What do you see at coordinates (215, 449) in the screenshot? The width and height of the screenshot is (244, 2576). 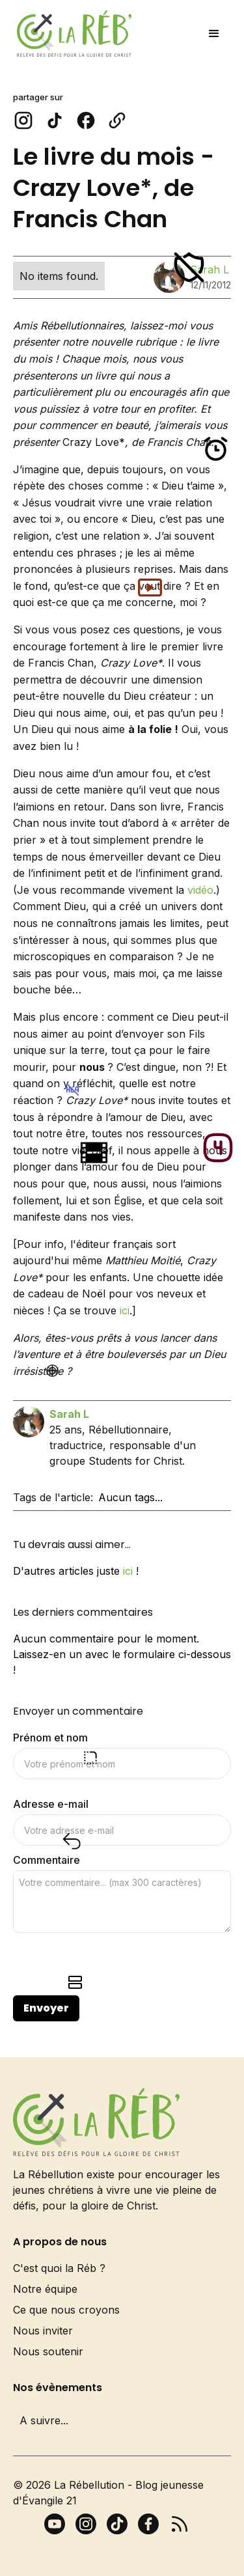 I see `set or view alarms` at bounding box center [215, 449].